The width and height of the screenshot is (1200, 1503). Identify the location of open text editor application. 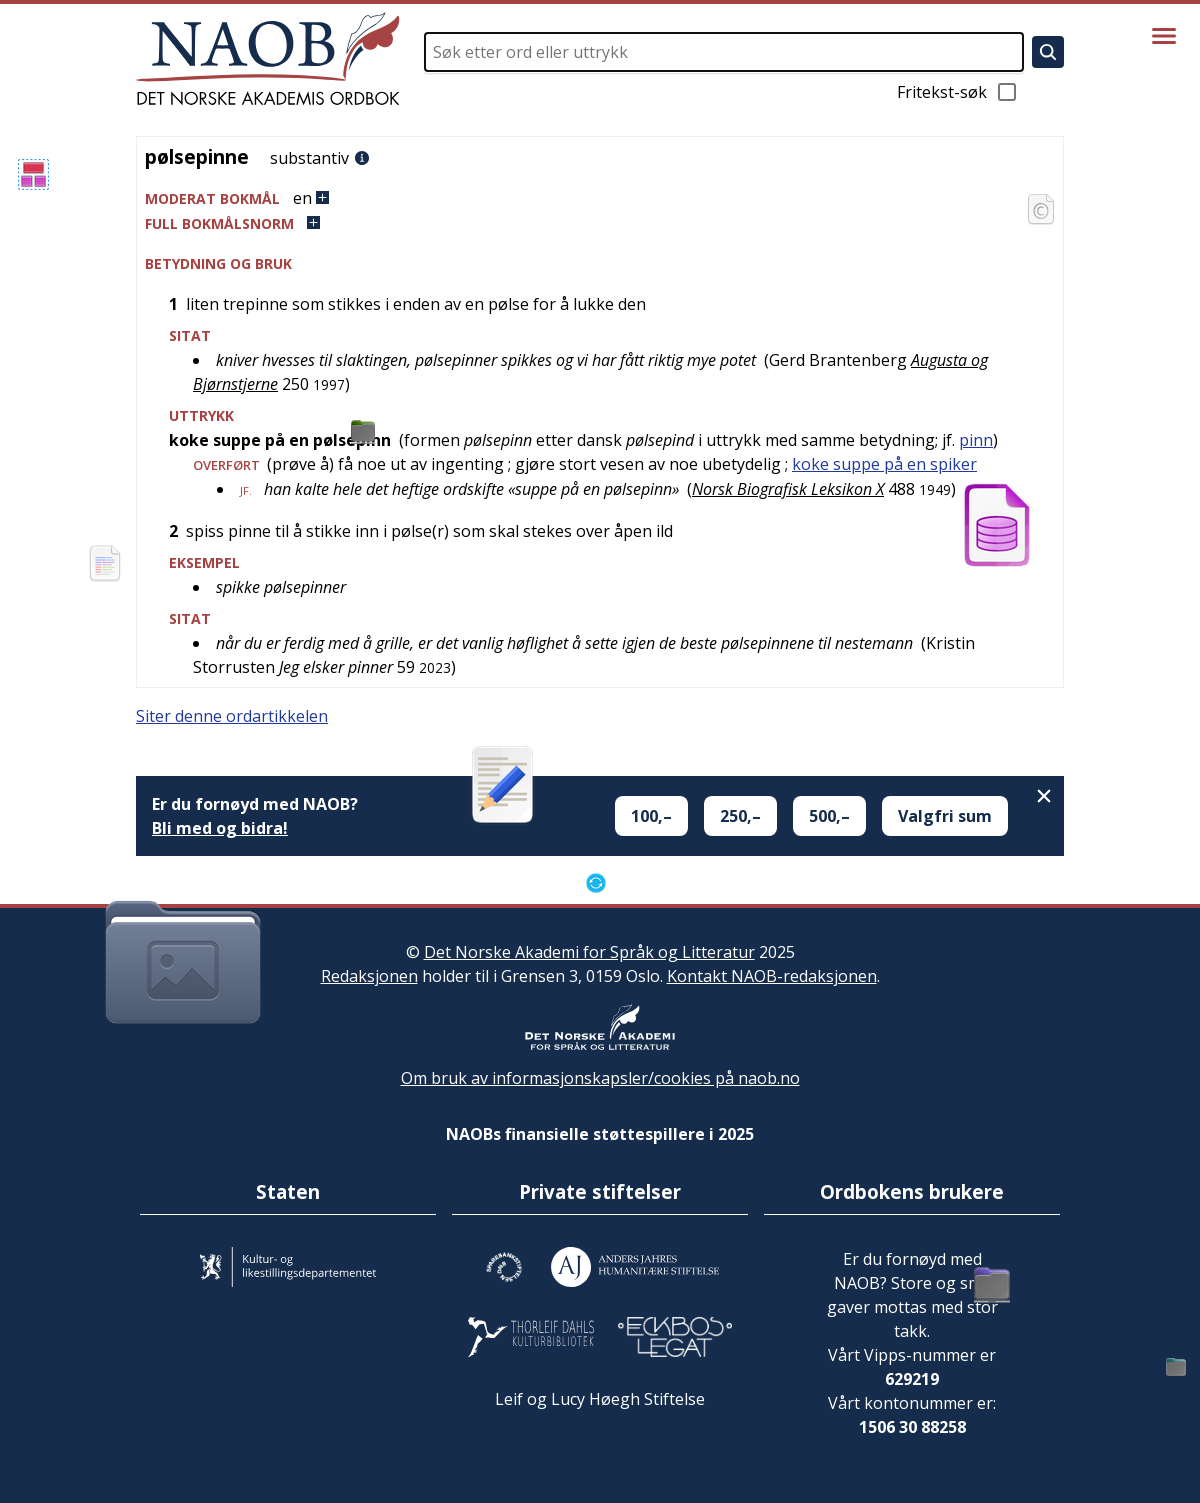
(502, 784).